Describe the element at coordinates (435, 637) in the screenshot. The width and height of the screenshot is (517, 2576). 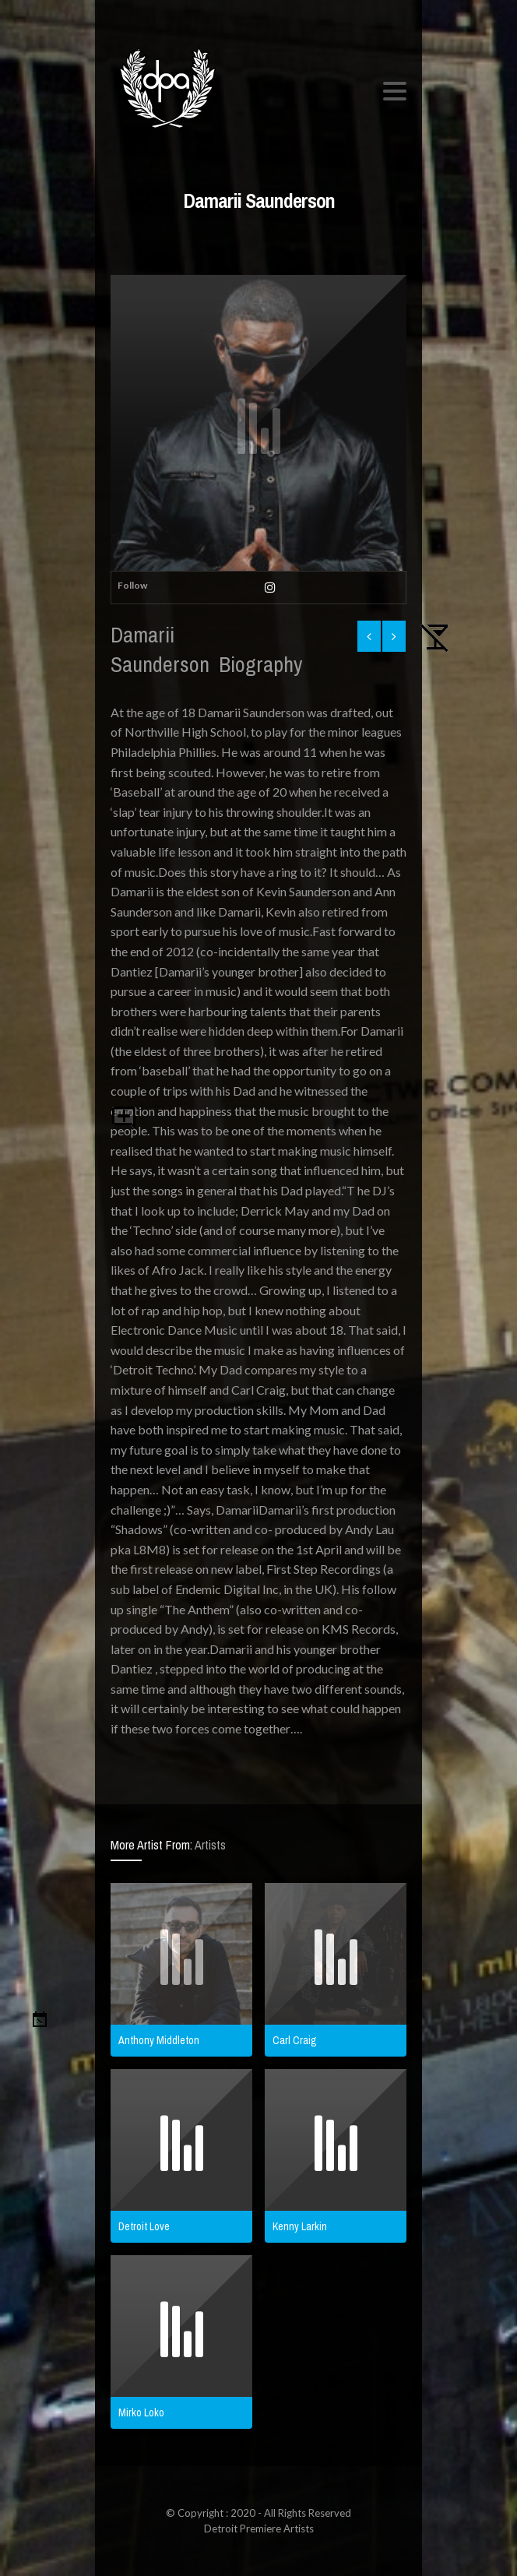
I see `indicates alcohol-free zone or no drinks allowed` at that location.